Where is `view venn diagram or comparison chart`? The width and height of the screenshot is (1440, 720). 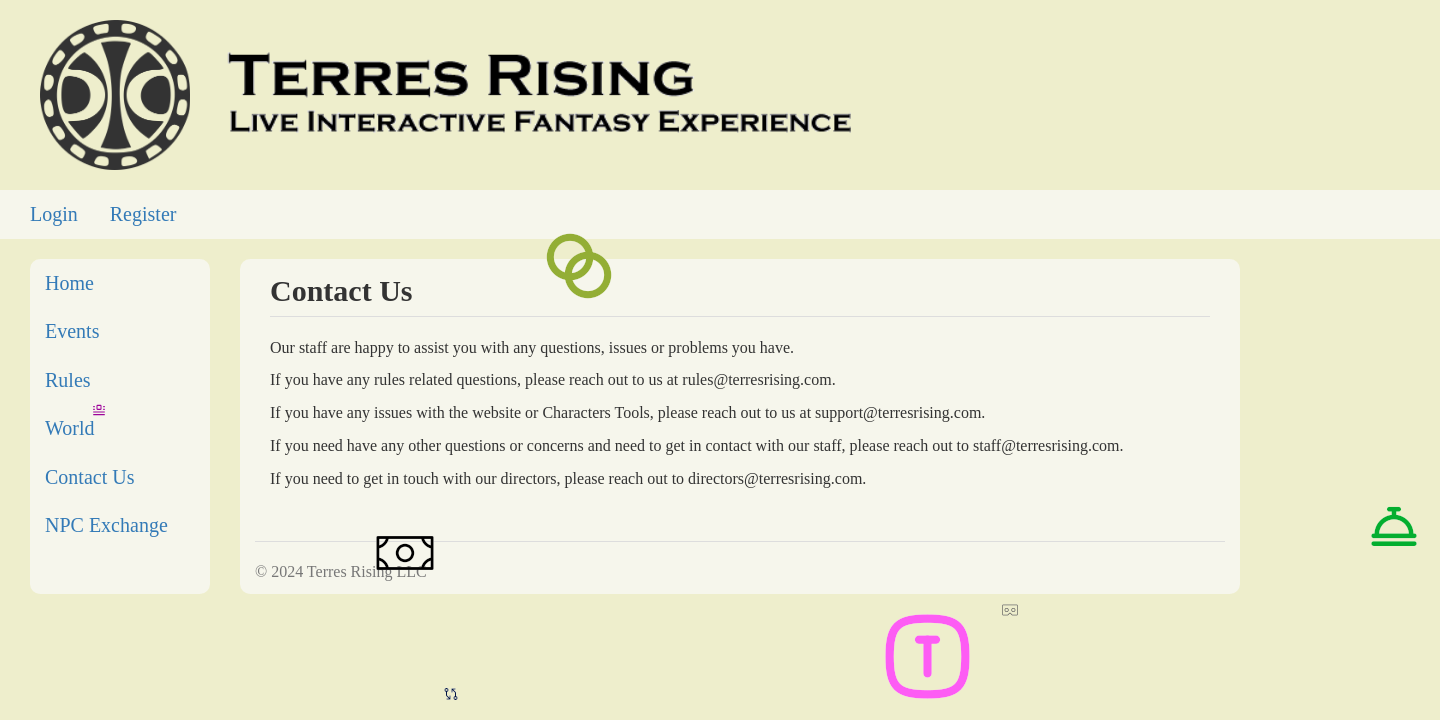
view venn diagram or comparison chart is located at coordinates (579, 266).